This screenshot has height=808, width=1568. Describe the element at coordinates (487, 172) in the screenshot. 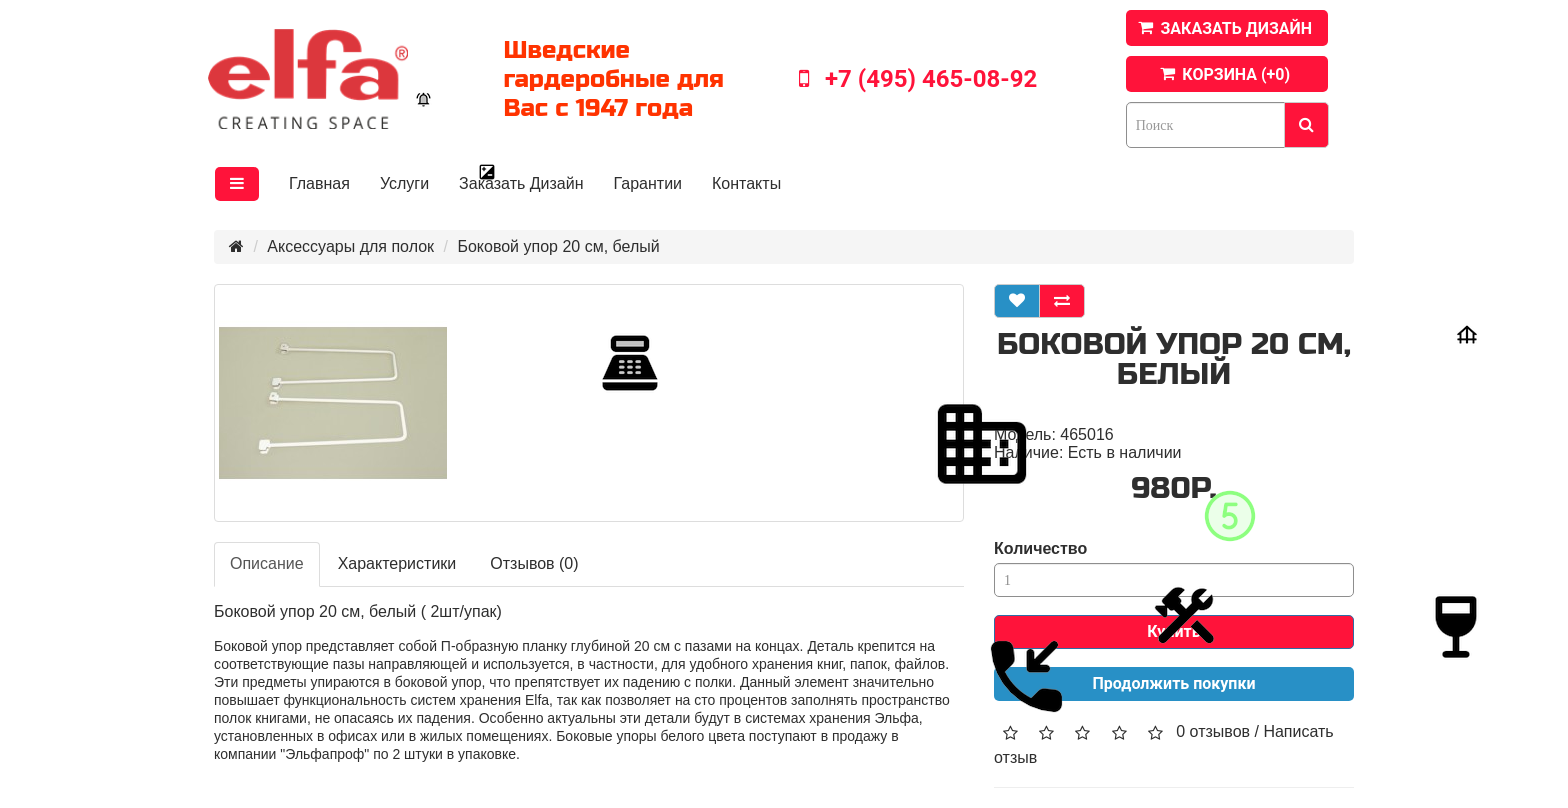

I see `adjust photo exposure settings` at that location.